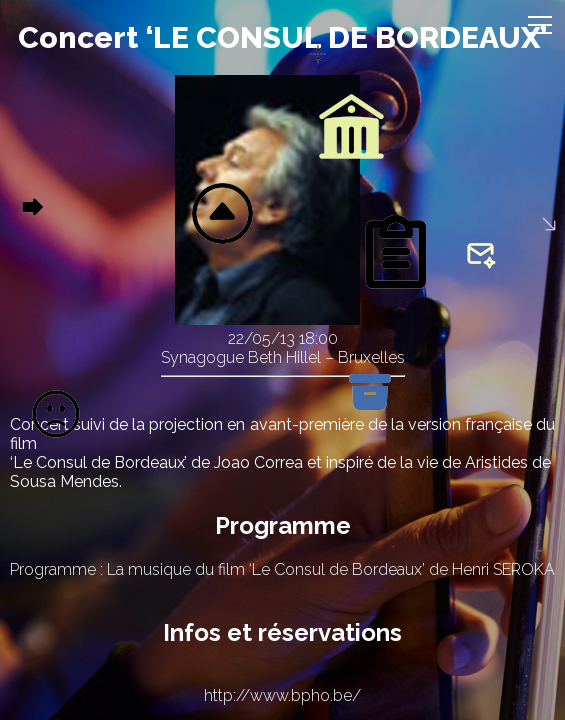 Image resolution: width=565 pixels, height=720 pixels. I want to click on scroll to top of page, so click(222, 213).